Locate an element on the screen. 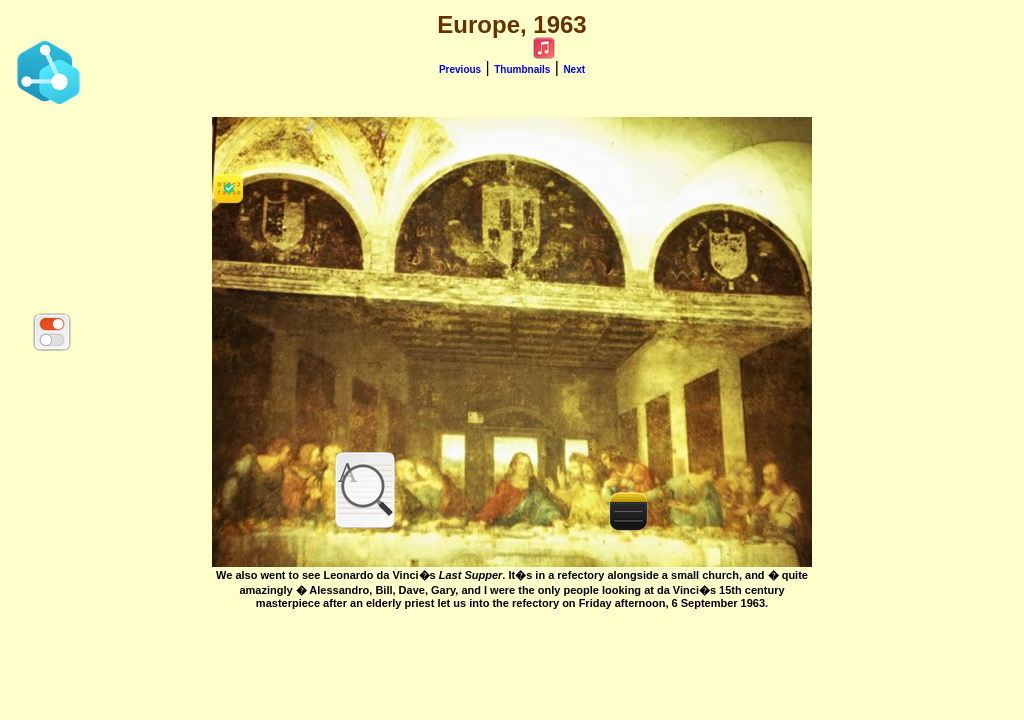  open the music player app is located at coordinates (544, 48).